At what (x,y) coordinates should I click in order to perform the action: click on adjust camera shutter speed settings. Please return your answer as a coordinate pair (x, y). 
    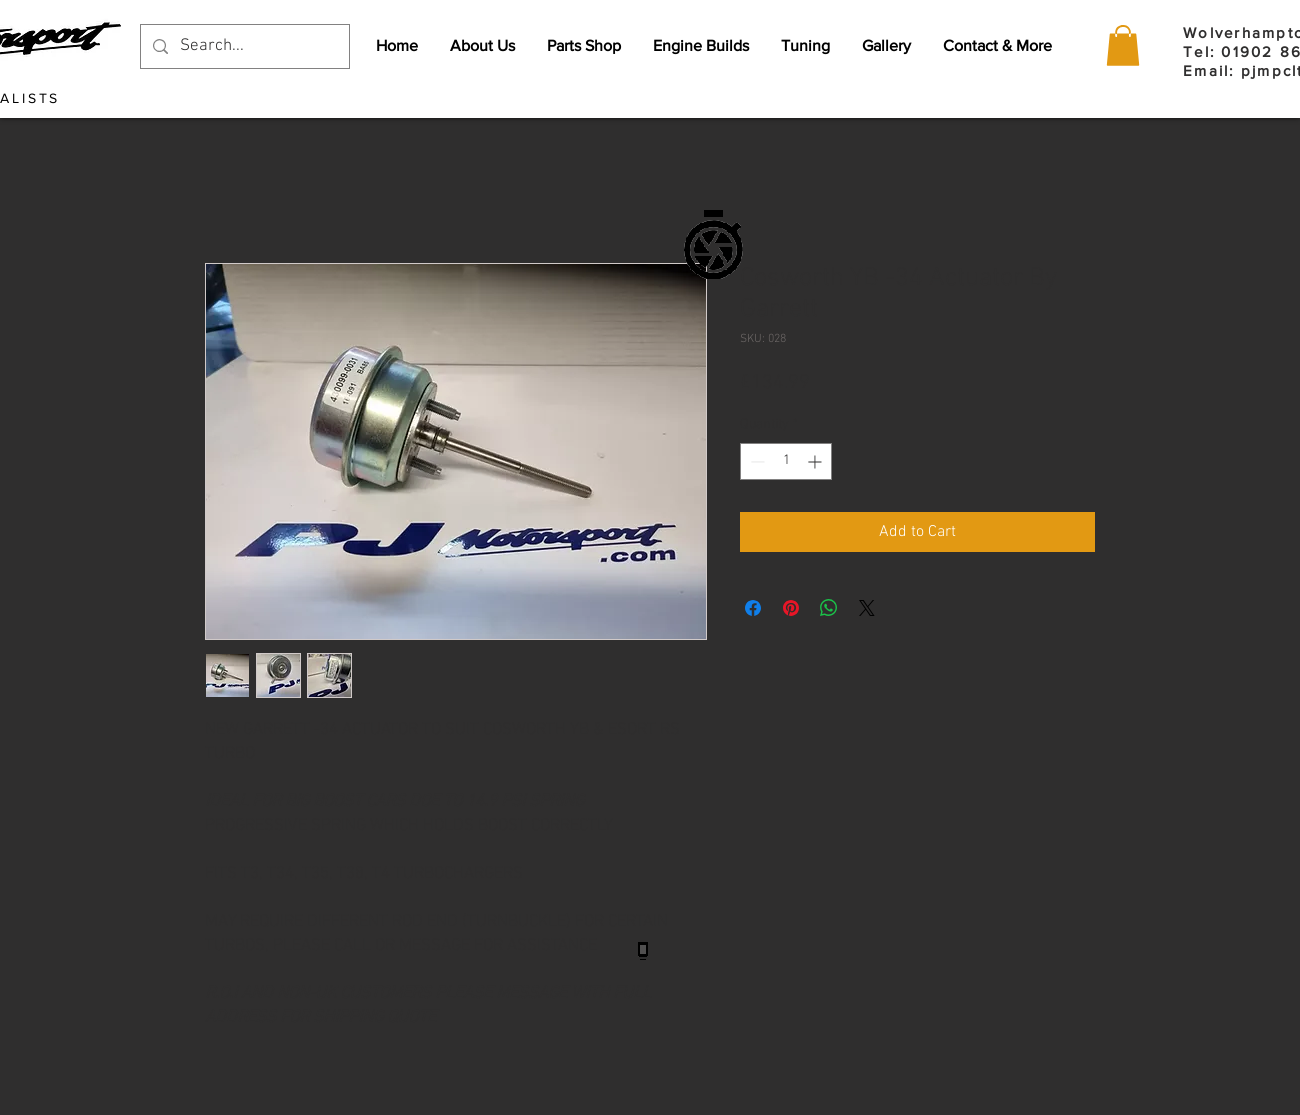
    Looking at the image, I should click on (713, 246).